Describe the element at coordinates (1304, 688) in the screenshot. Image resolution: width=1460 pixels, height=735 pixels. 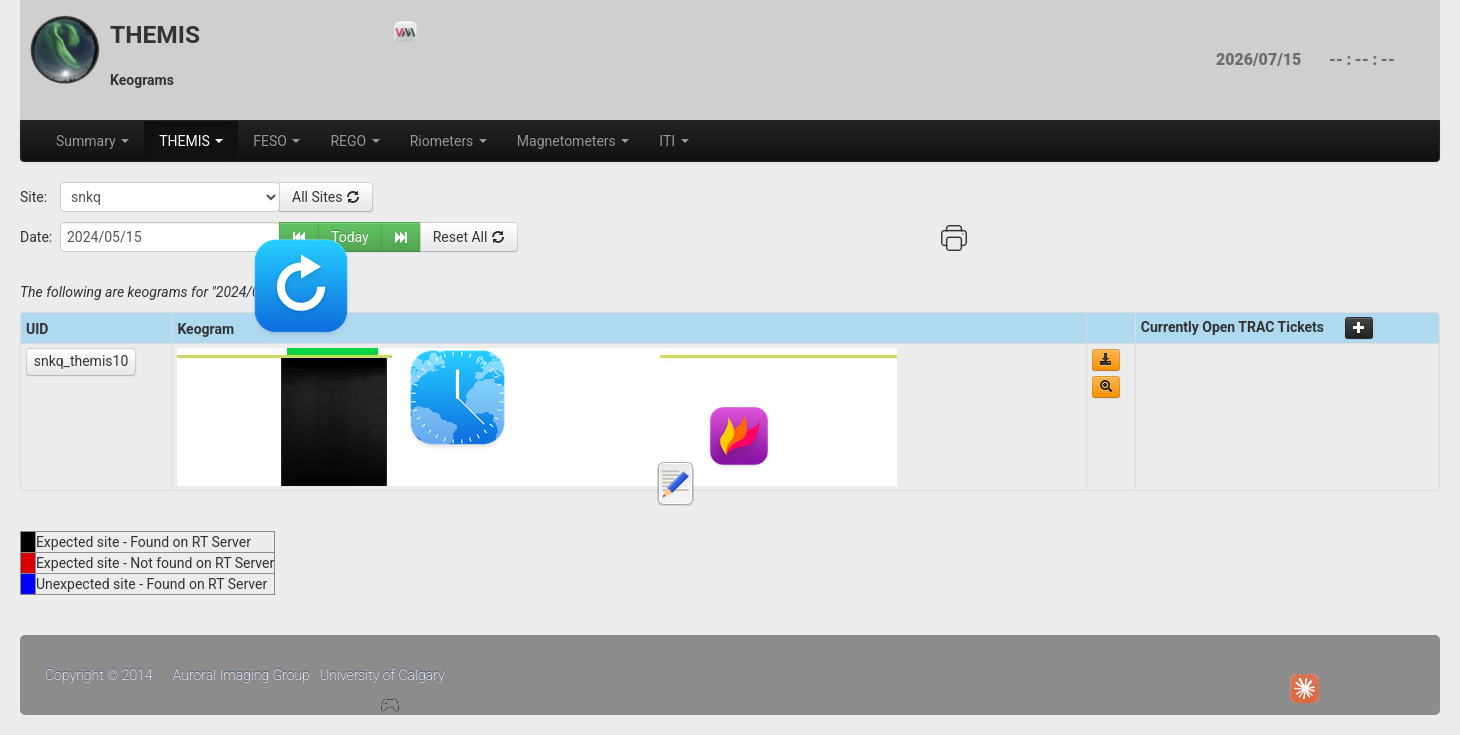
I see `open the Claude AI assistant app` at that location.